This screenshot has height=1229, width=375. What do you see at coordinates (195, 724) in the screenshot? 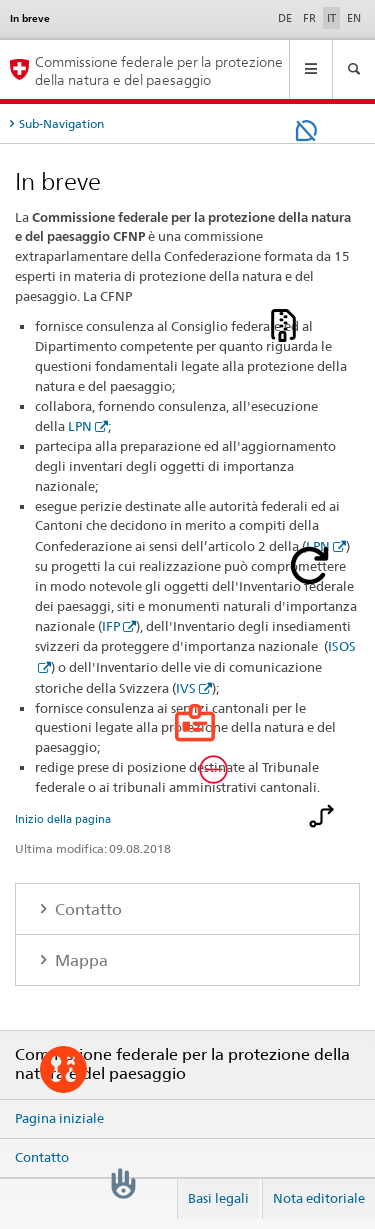
I see `view your profile or identification` at bounding box center [195, 724].